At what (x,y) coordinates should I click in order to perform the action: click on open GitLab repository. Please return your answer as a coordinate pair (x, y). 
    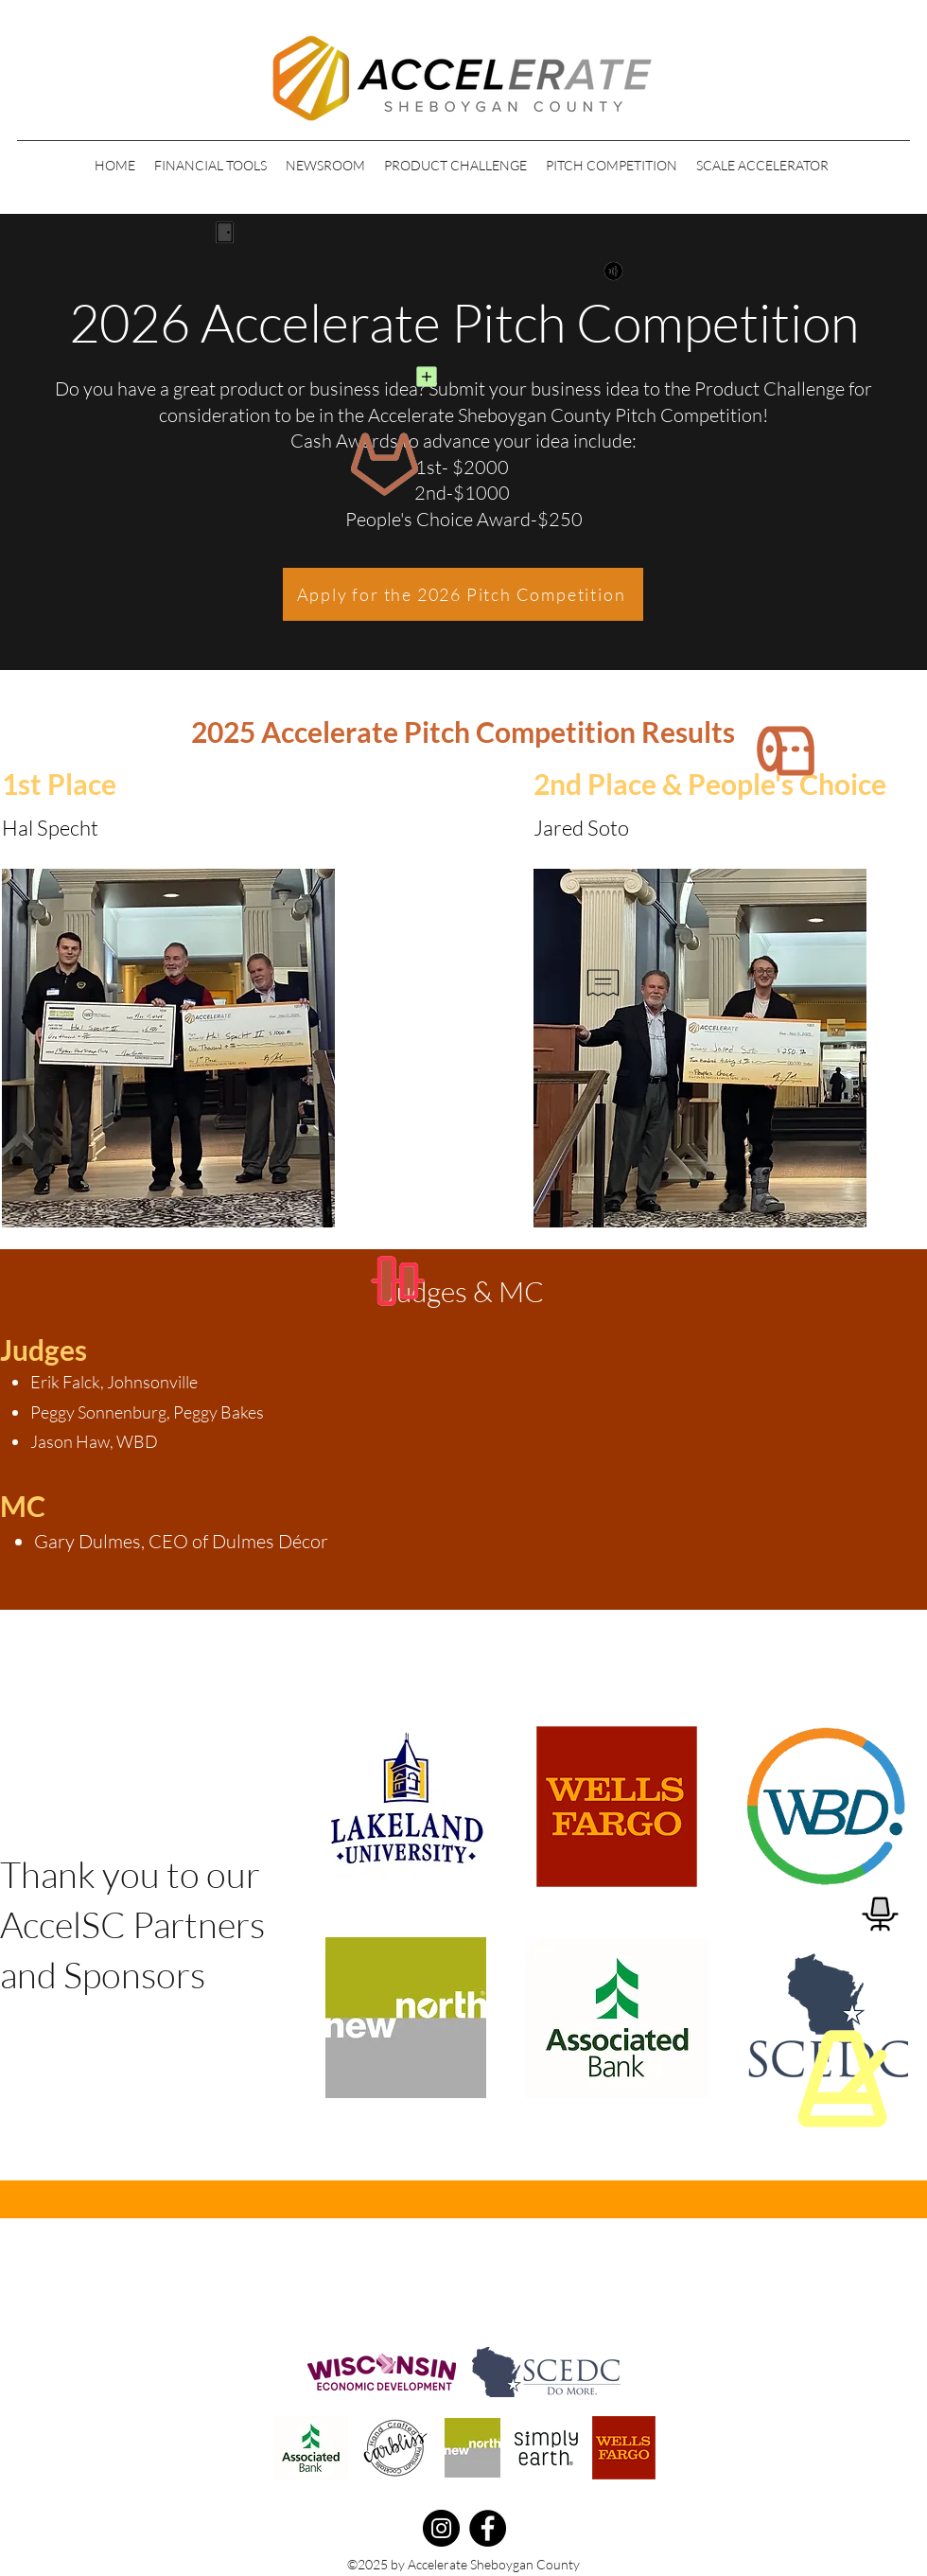
    Looking at the image, I should click on (384, 464).